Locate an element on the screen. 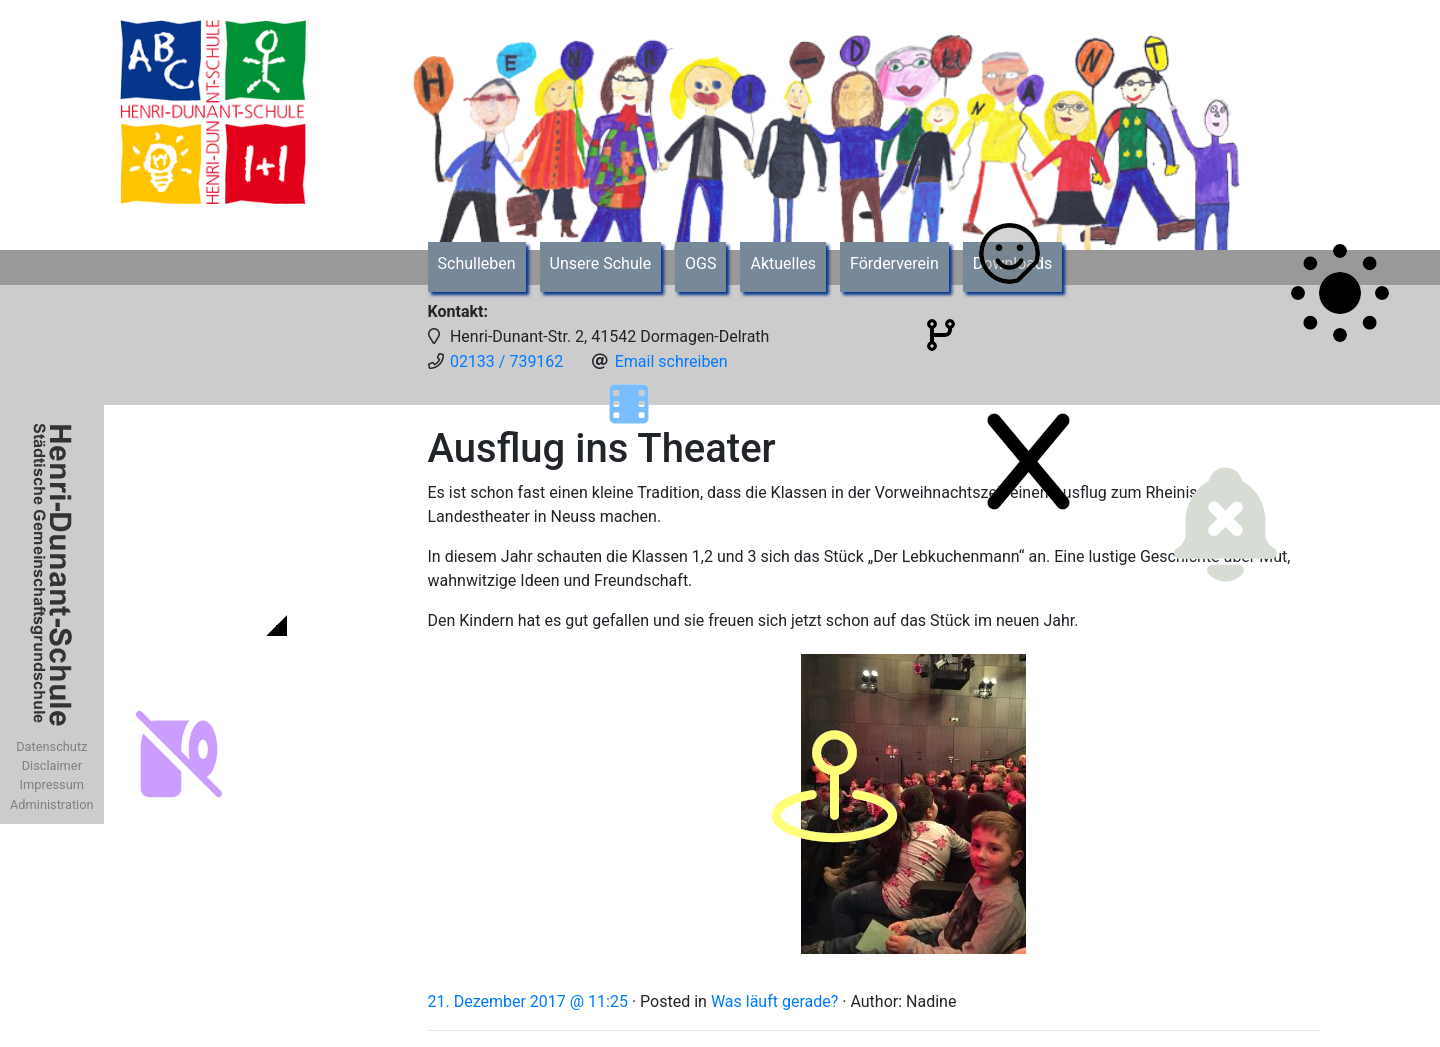 The image size is (1440, 1047). decrease screen brightness is located at coordinates (1340, 293).